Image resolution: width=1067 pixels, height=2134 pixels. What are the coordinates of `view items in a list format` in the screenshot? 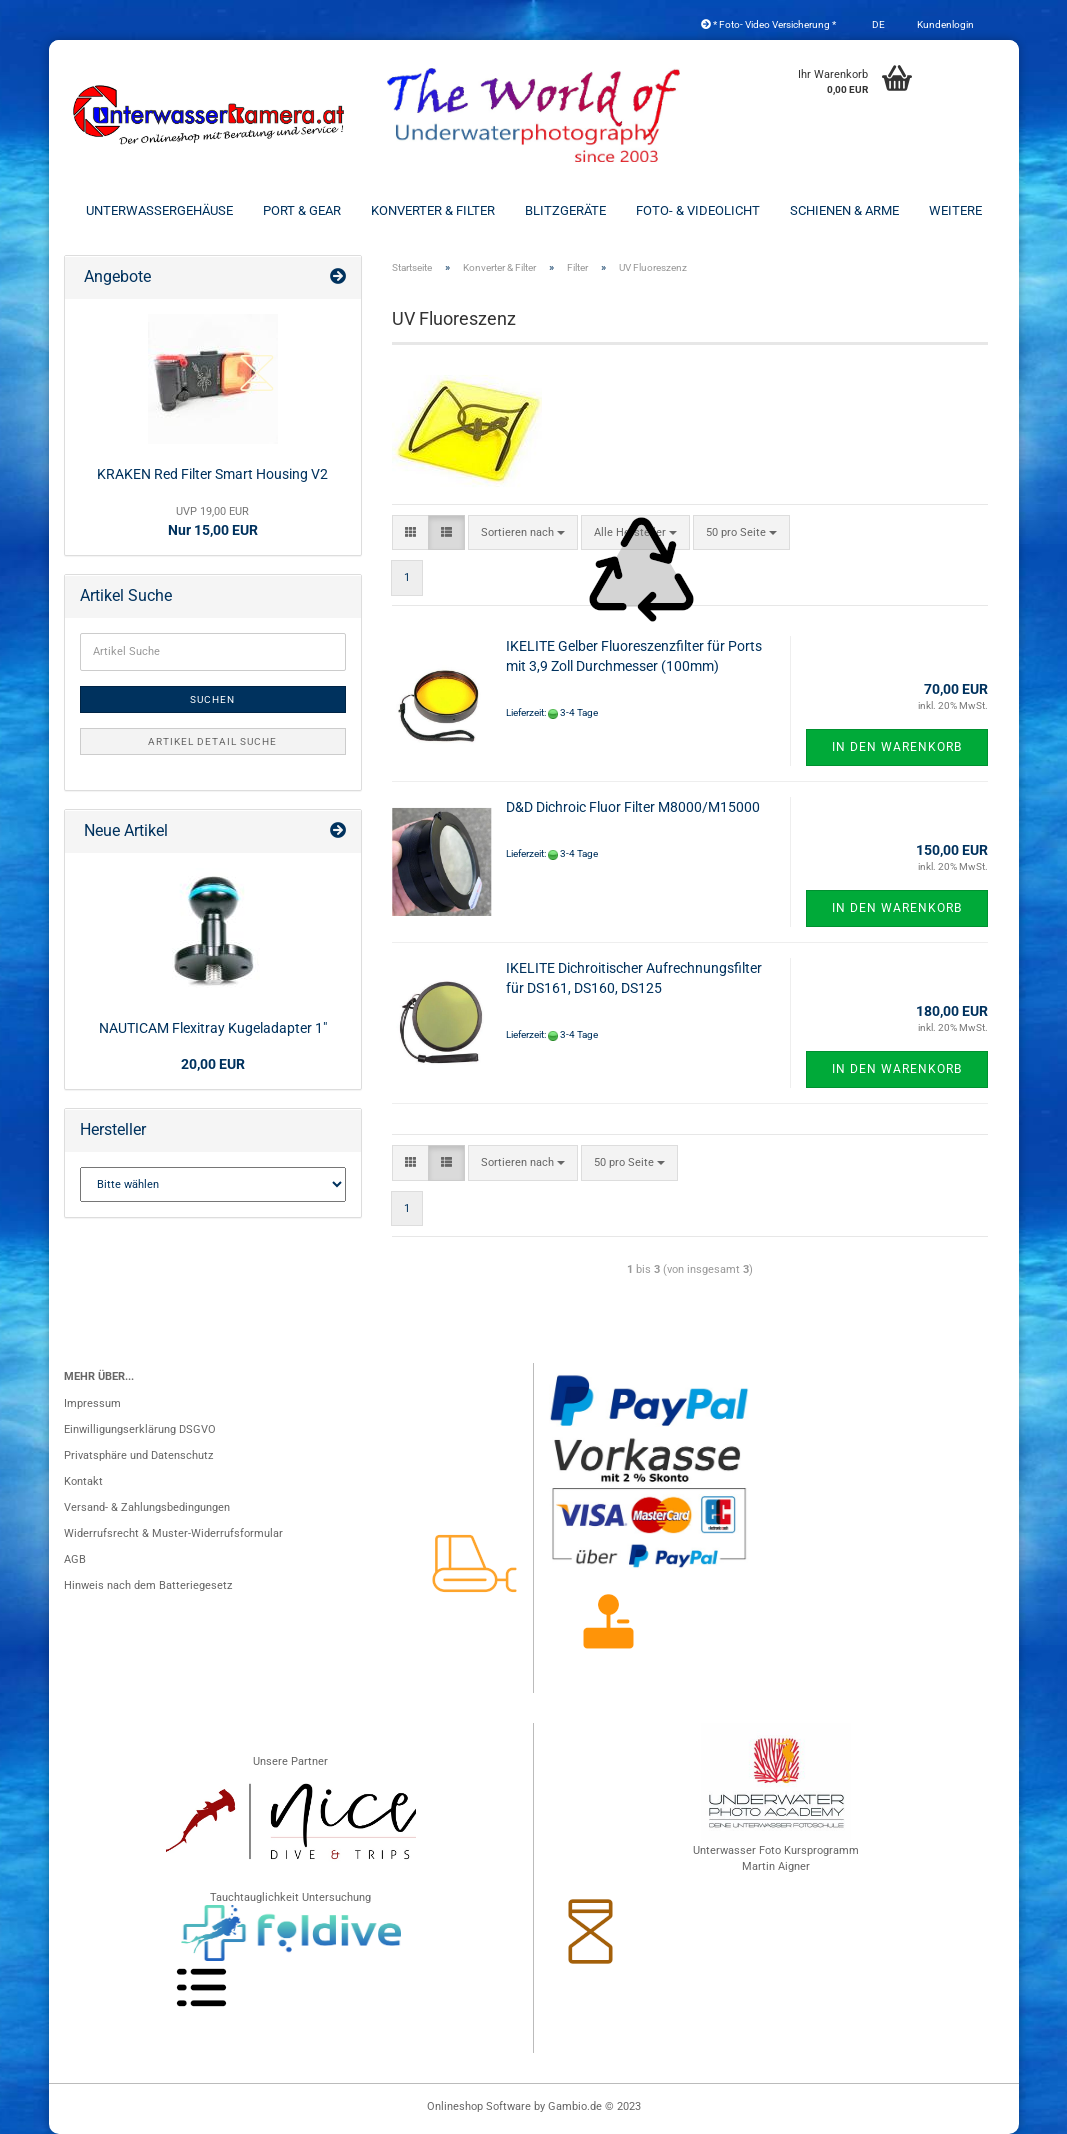 It's located at (201, 1987).